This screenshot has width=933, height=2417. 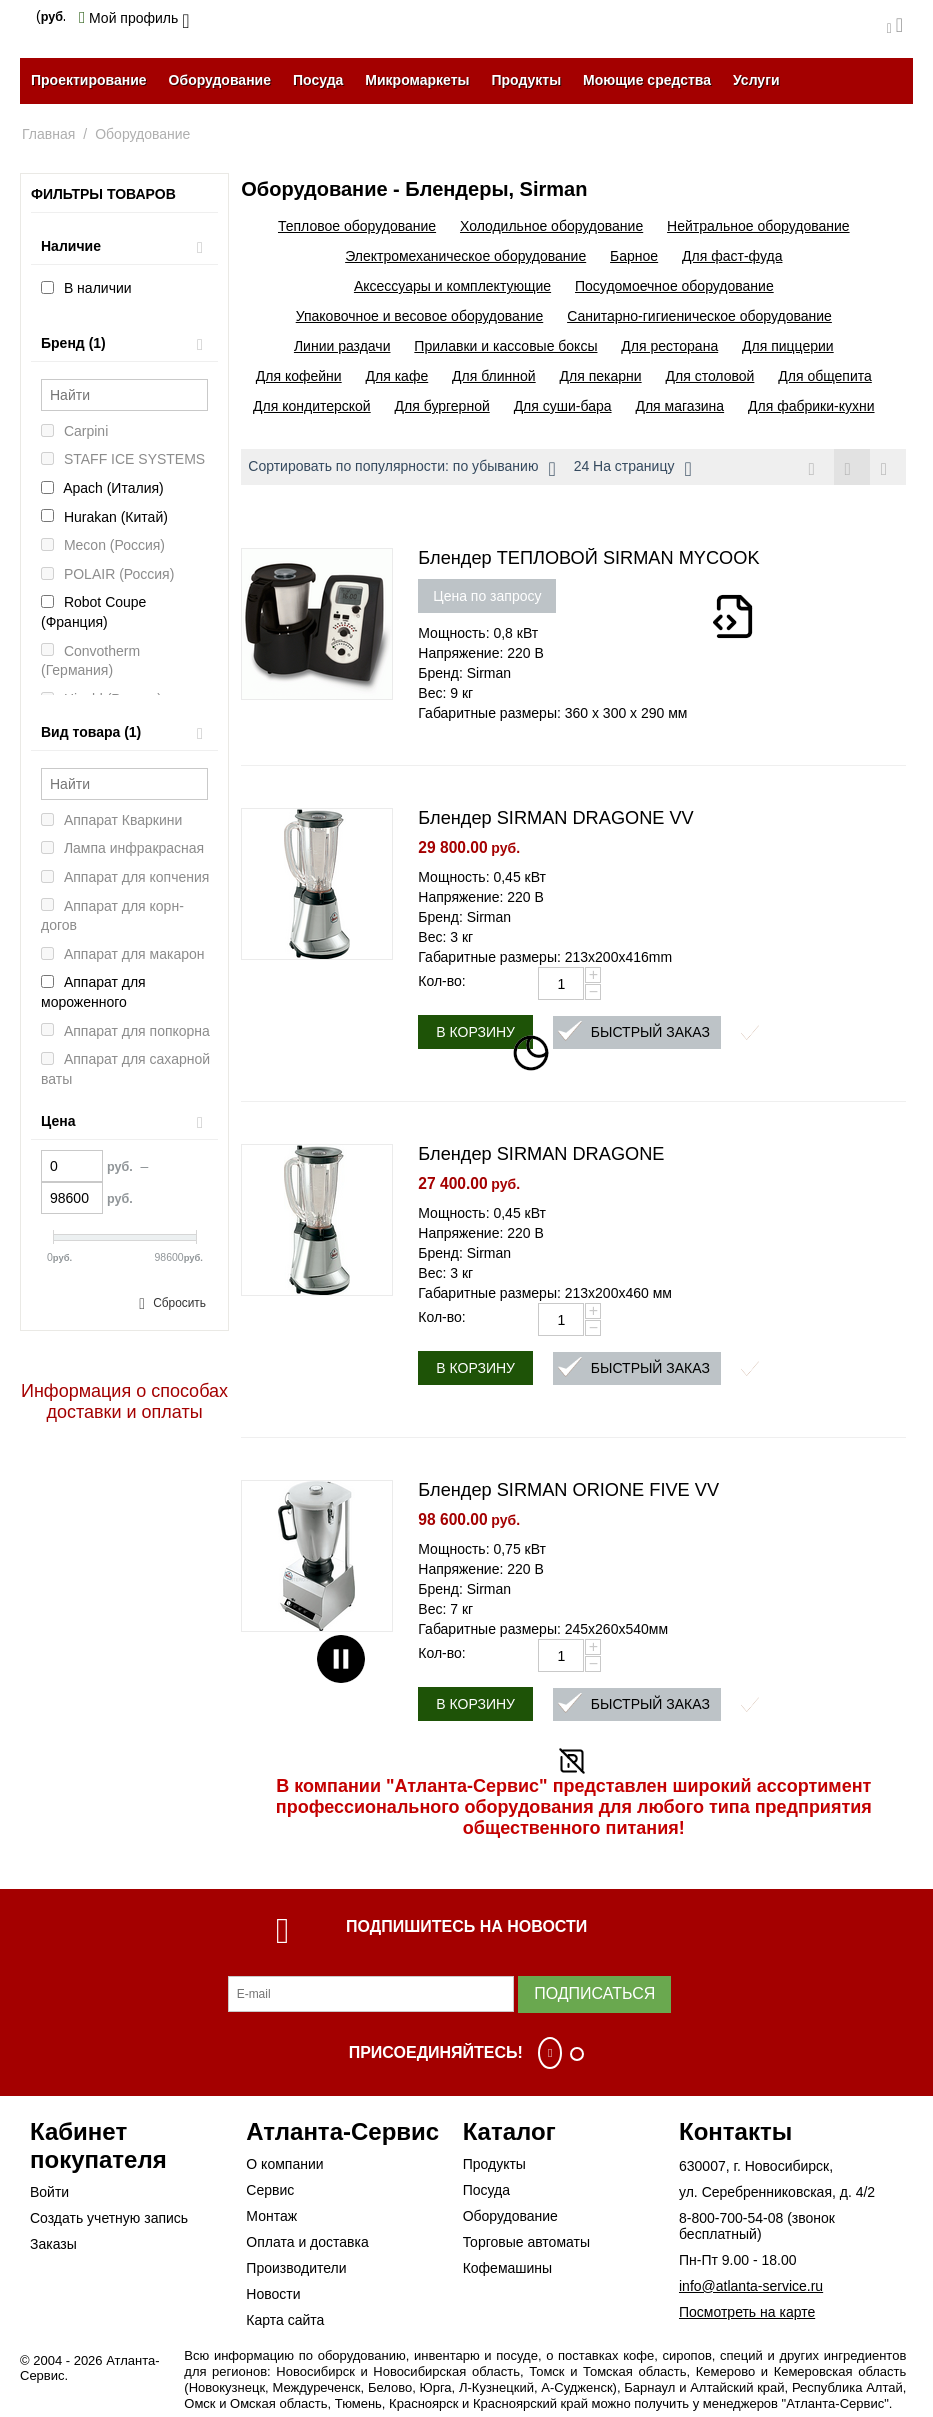 What do you see at coordinates (572, 1761) in the screenshot?
I see `no parking available` at bounding box center [572, 1761].